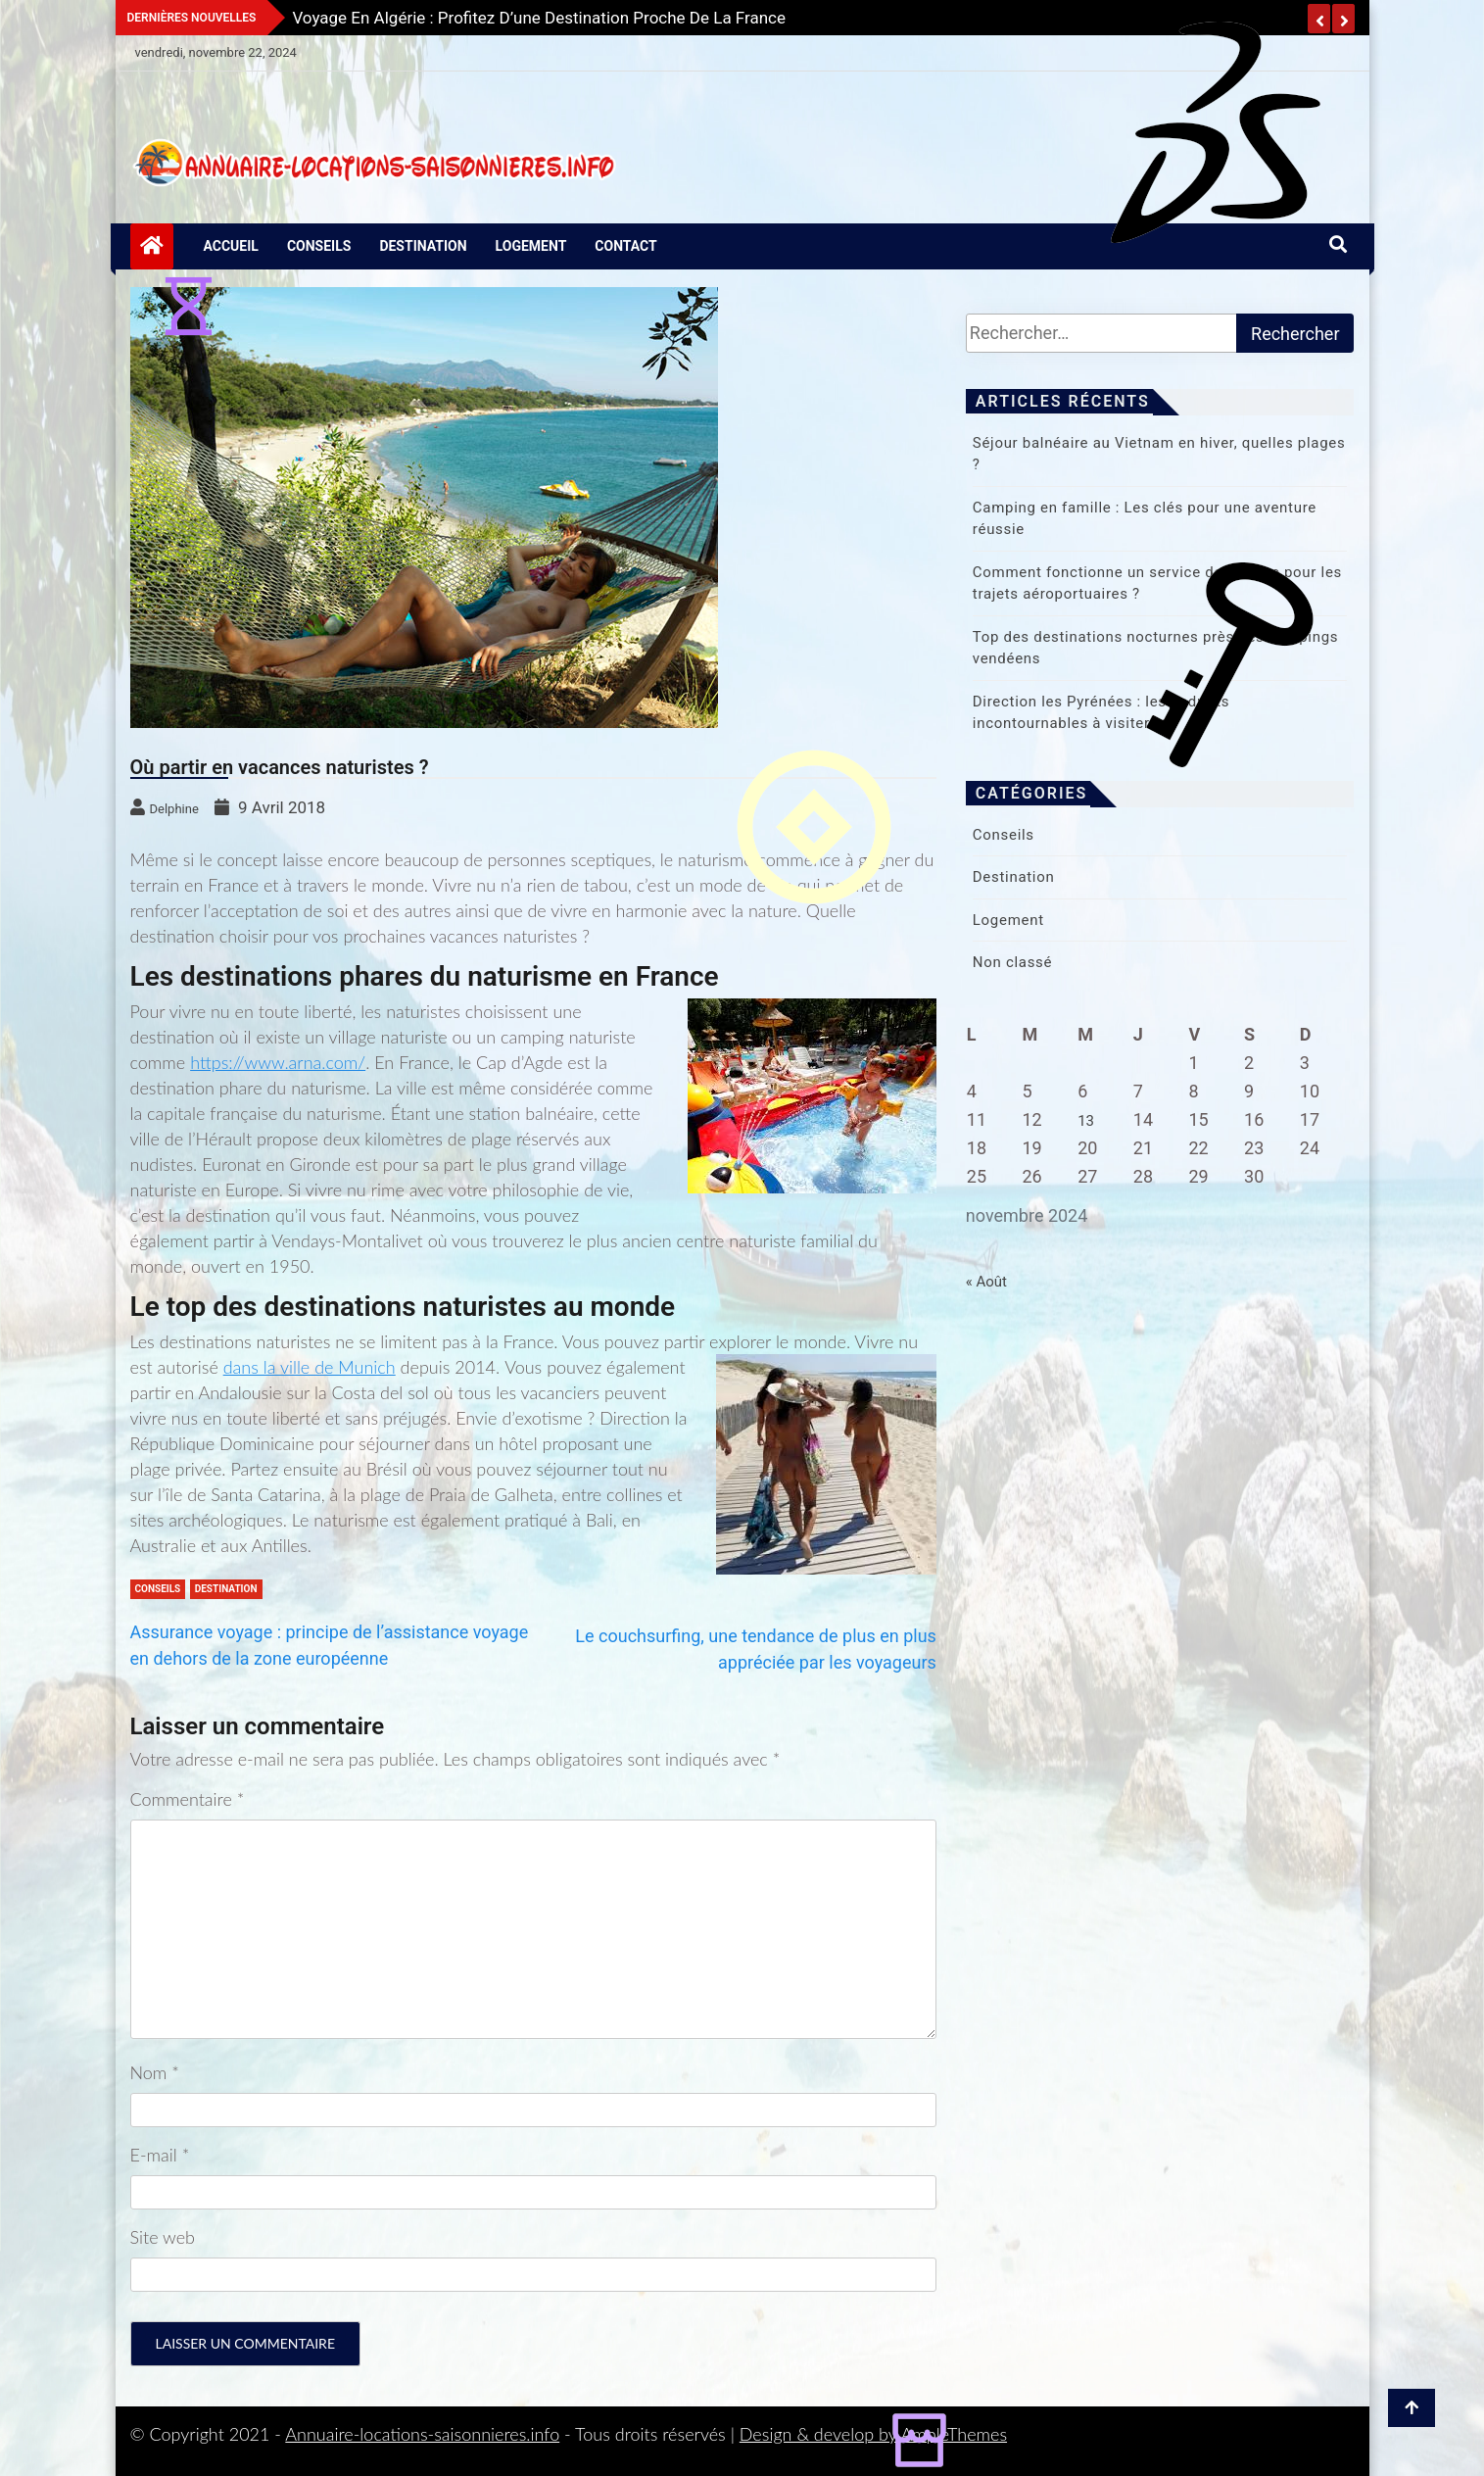  Describe the element at coordinates (1229, 664) in the screenshot. I see `open keeweb password manager` at that location.